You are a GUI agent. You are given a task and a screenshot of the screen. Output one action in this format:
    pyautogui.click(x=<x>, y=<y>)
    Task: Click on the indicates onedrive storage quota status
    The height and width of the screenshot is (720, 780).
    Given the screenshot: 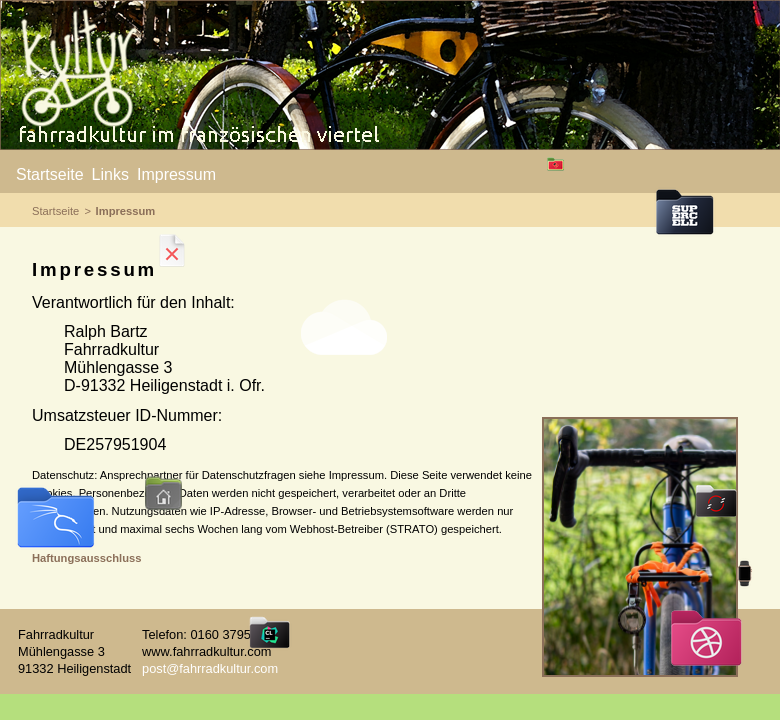 What is the action you would take?
    pyautogui.click(x=344, y=328)
    